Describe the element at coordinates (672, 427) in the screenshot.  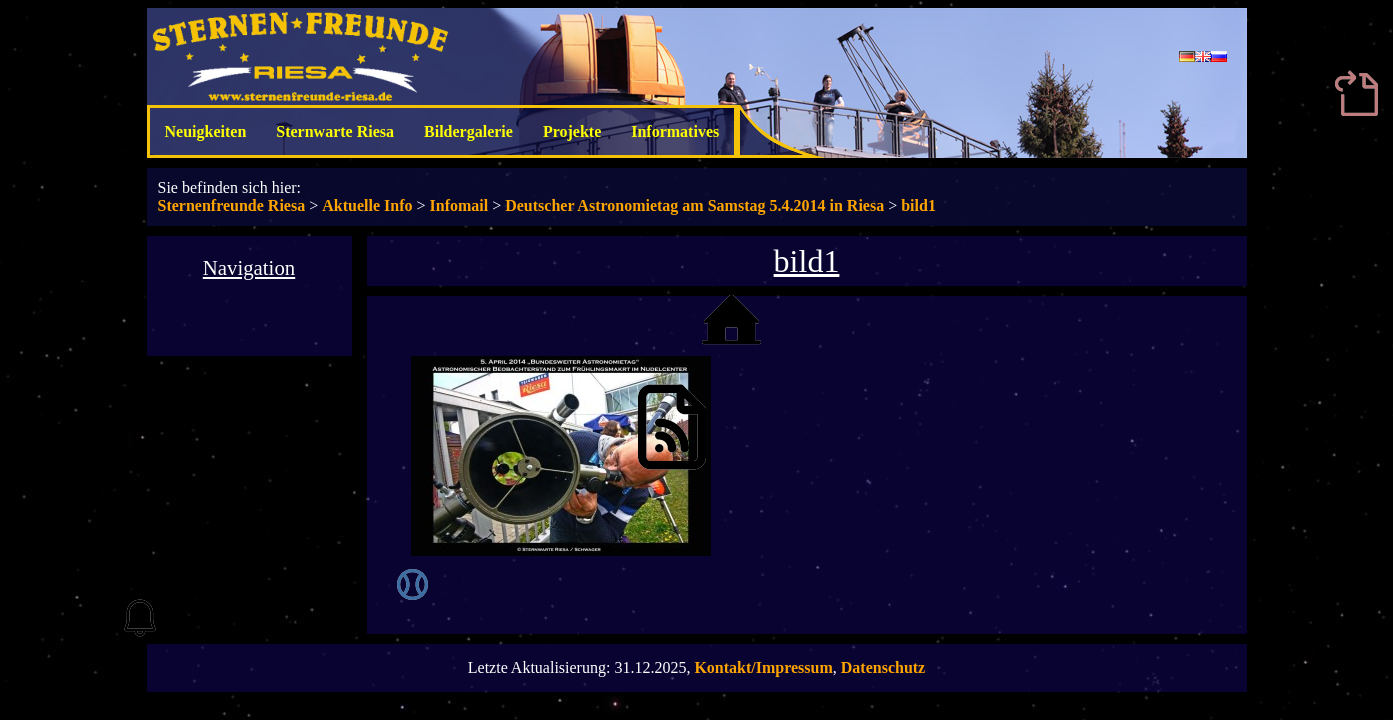
I see `view or manage RSS feed file` at that location.